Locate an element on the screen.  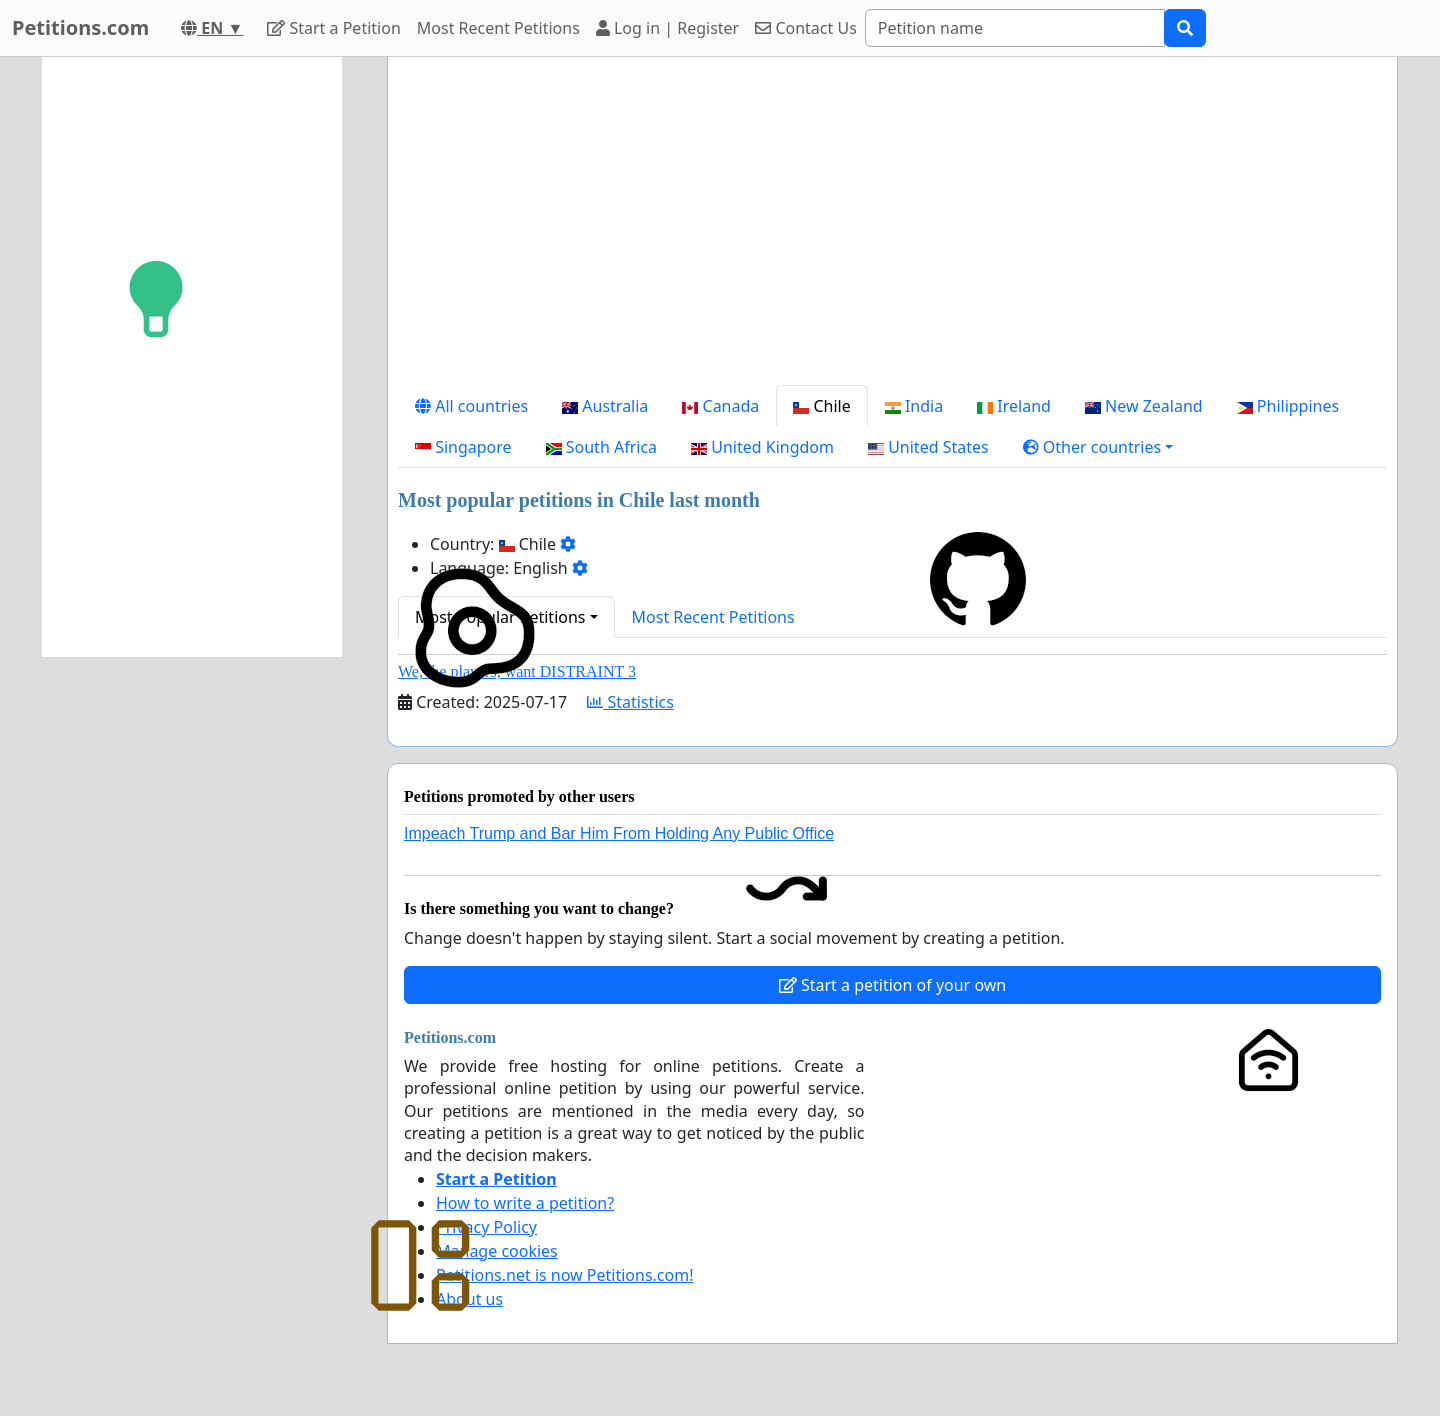
access breakfast or morning meal recipes is located at coordinates (475, 628).